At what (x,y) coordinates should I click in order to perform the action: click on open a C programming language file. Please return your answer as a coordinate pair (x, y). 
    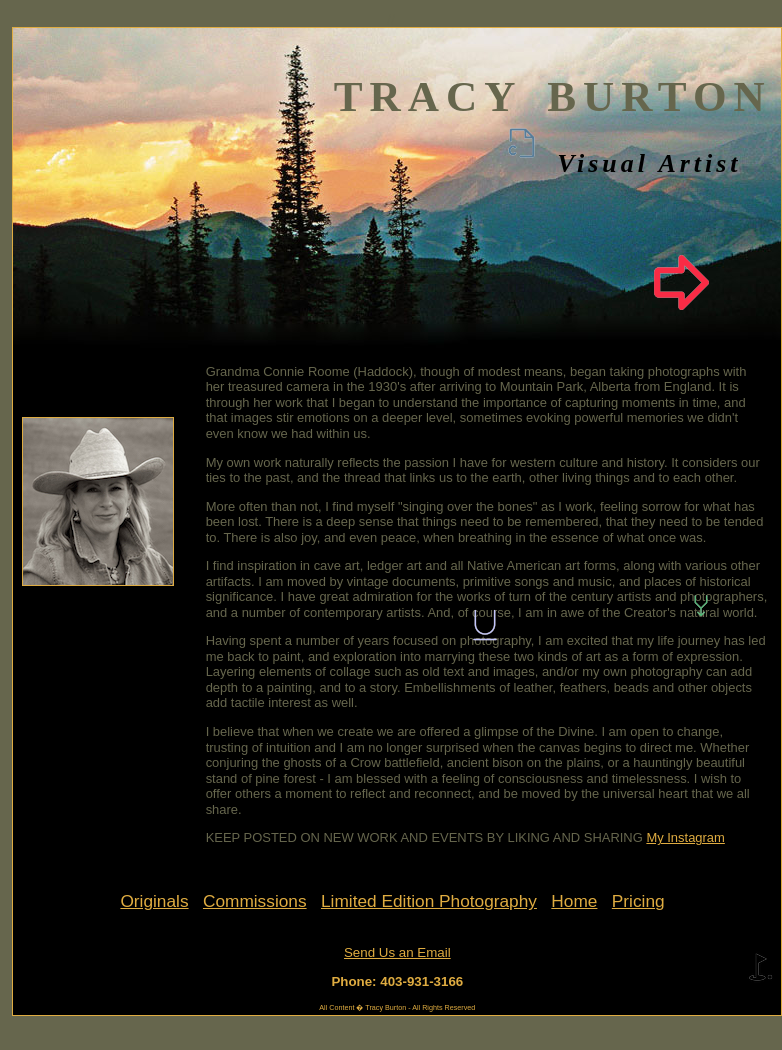
    Looking at the image, I should click on (522, 143).